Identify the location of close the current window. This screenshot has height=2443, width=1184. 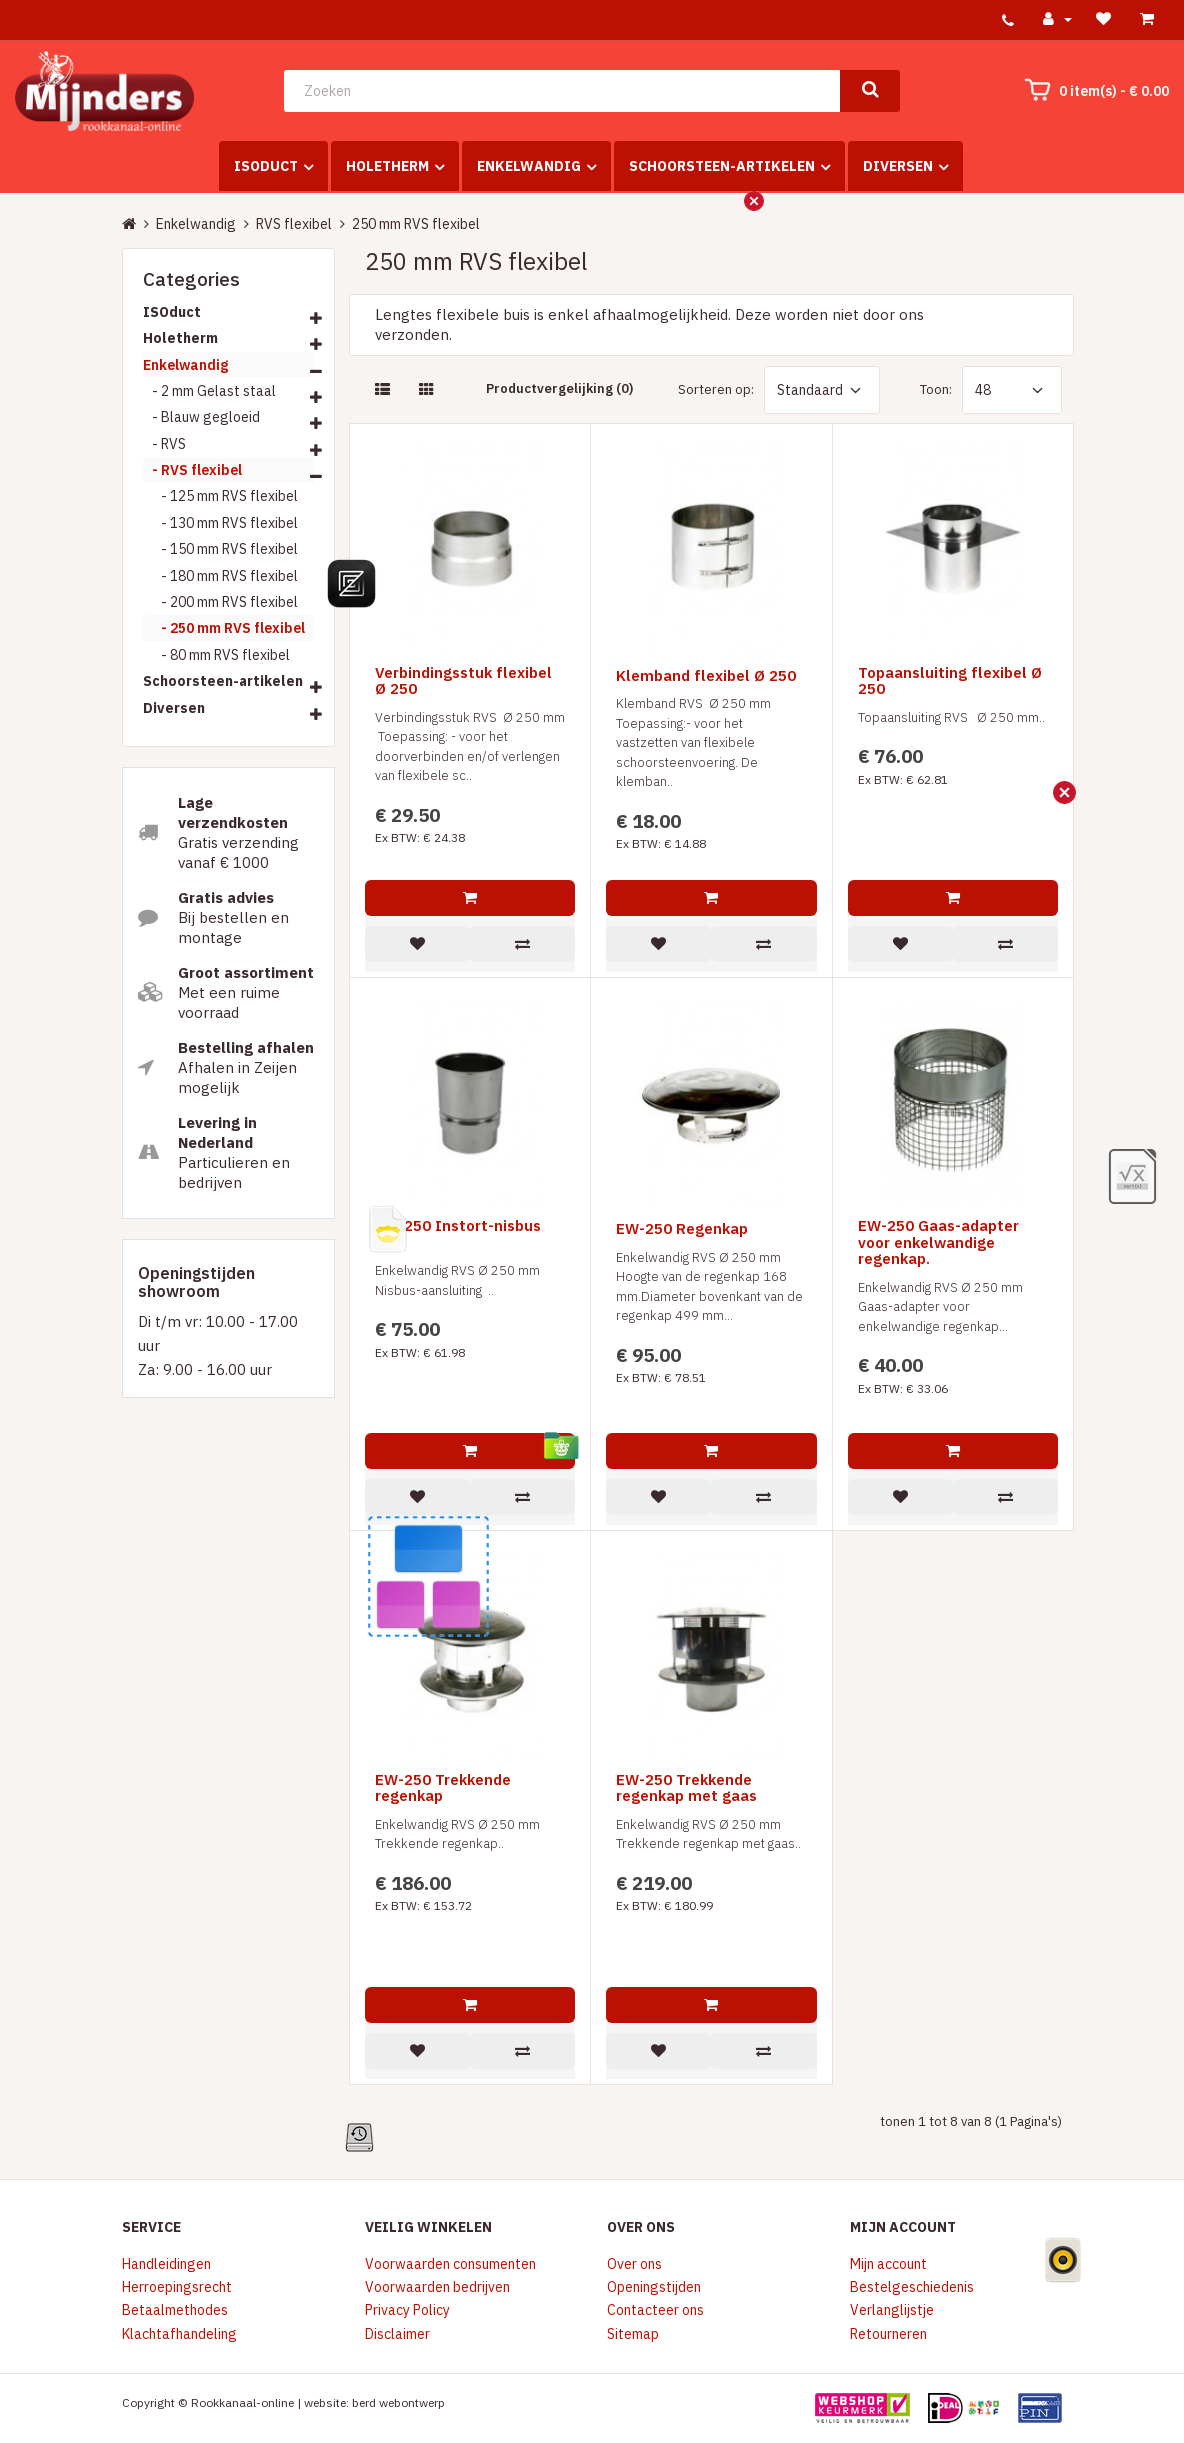
(1064, 792).